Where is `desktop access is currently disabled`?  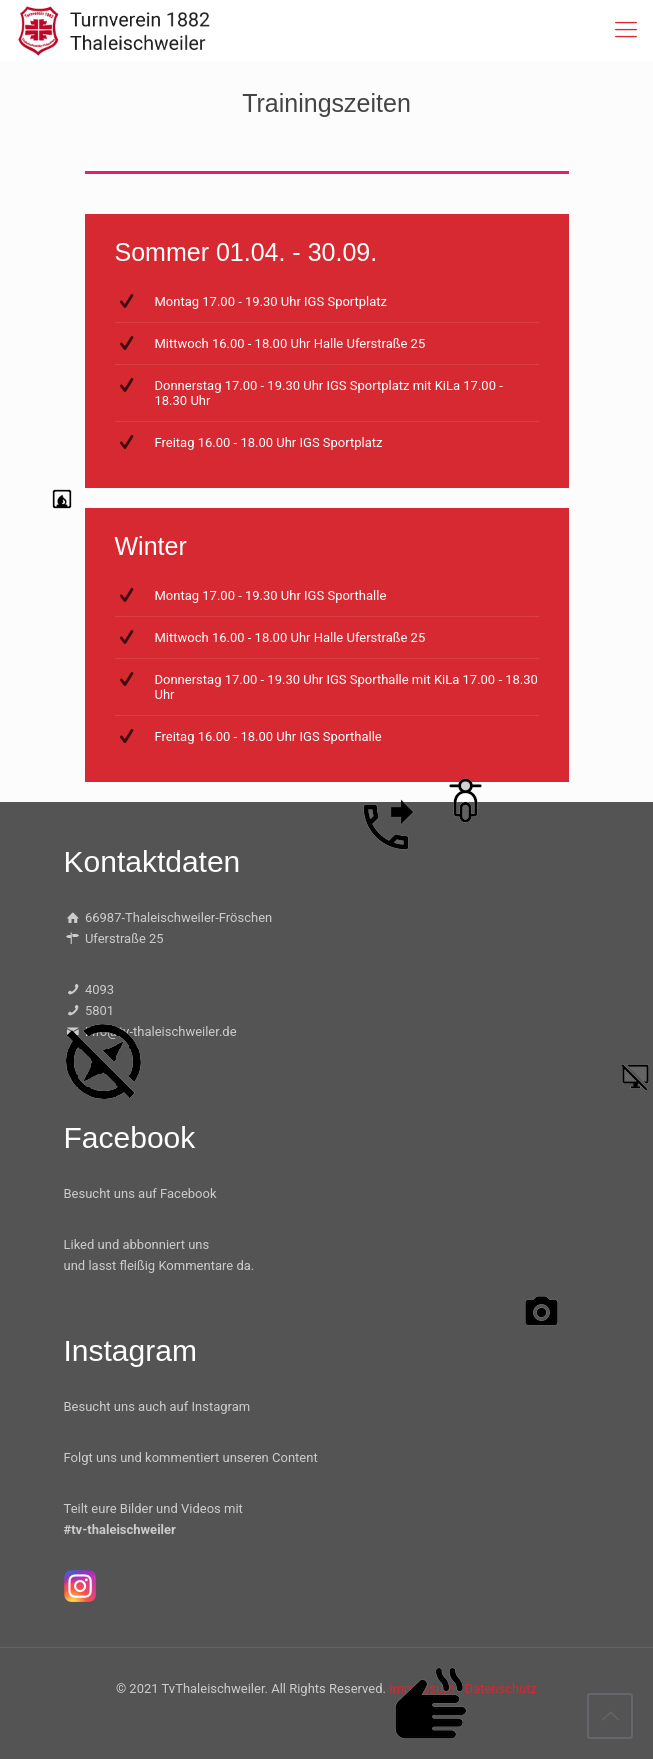
desktop access is currently disabled is located at coordinates (635, 1076).